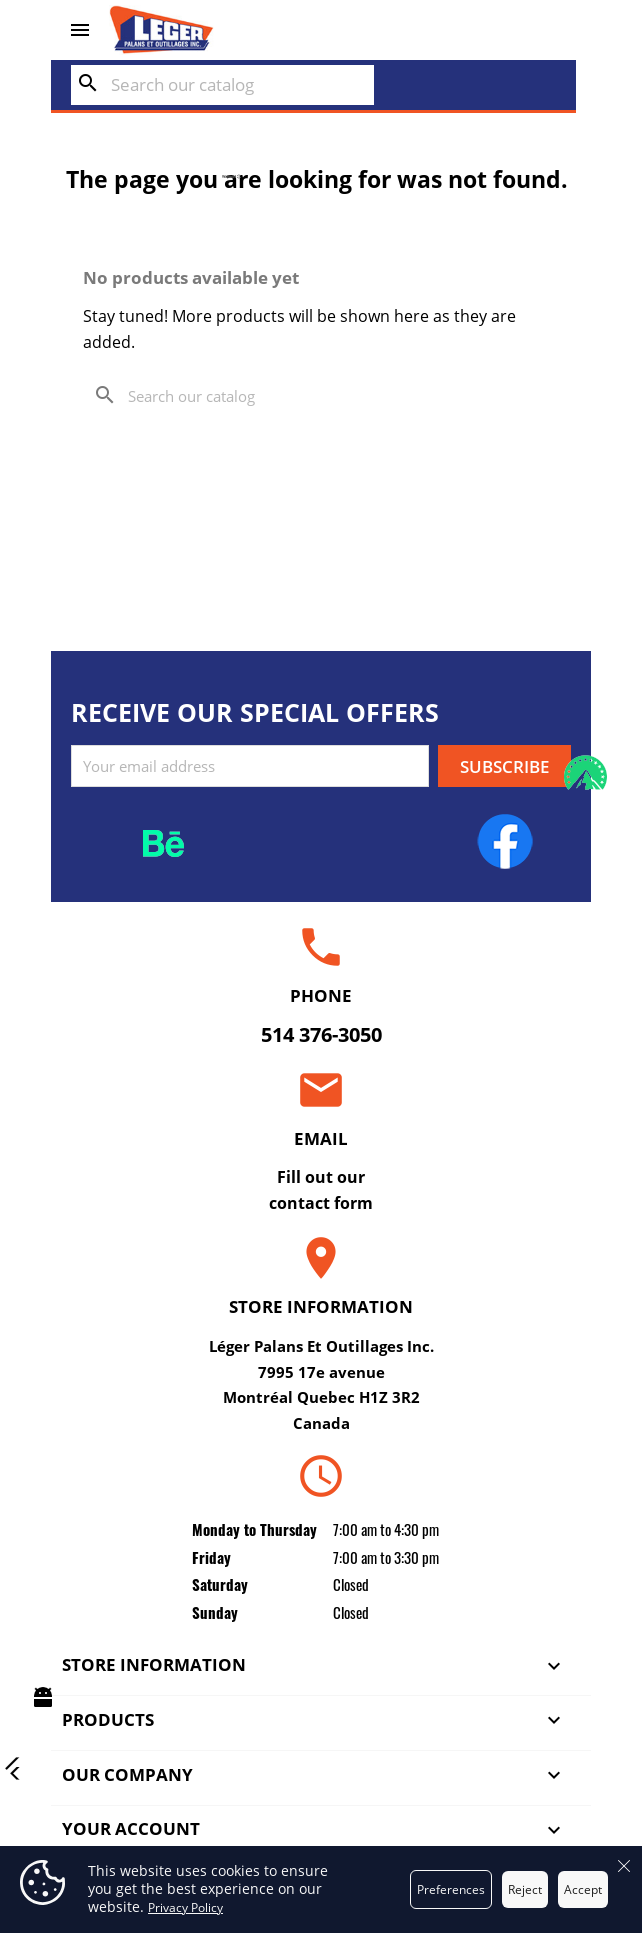 The width and height of the screenshot is (642, 1933). I want to click on android operating system logo, so click(43, 1697).